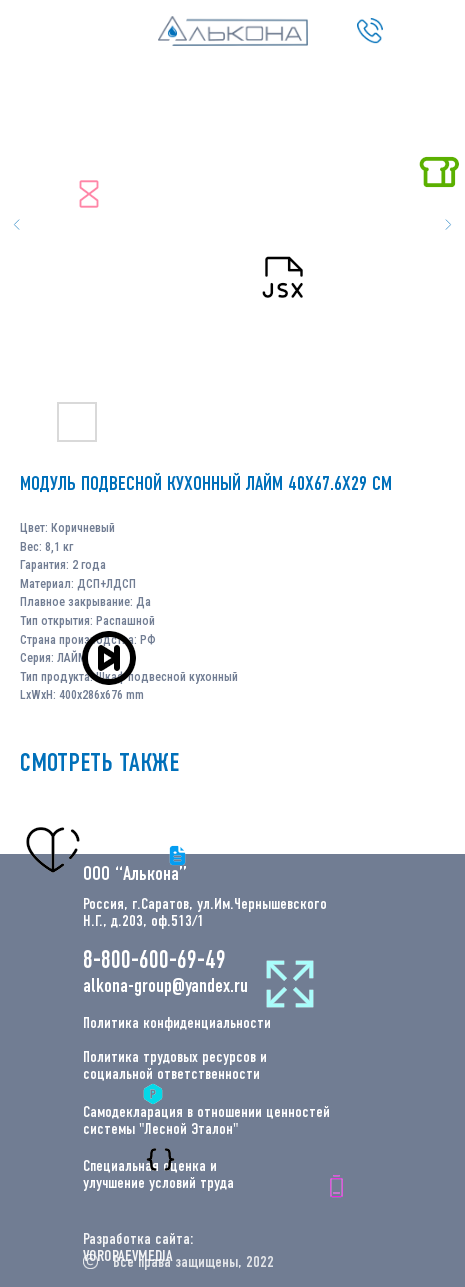 This screenshot has height=1287, width=465. Describe the element at coordinates (53, 848) in the screenshot. I see `indicates partial like or favorite status` at that location.